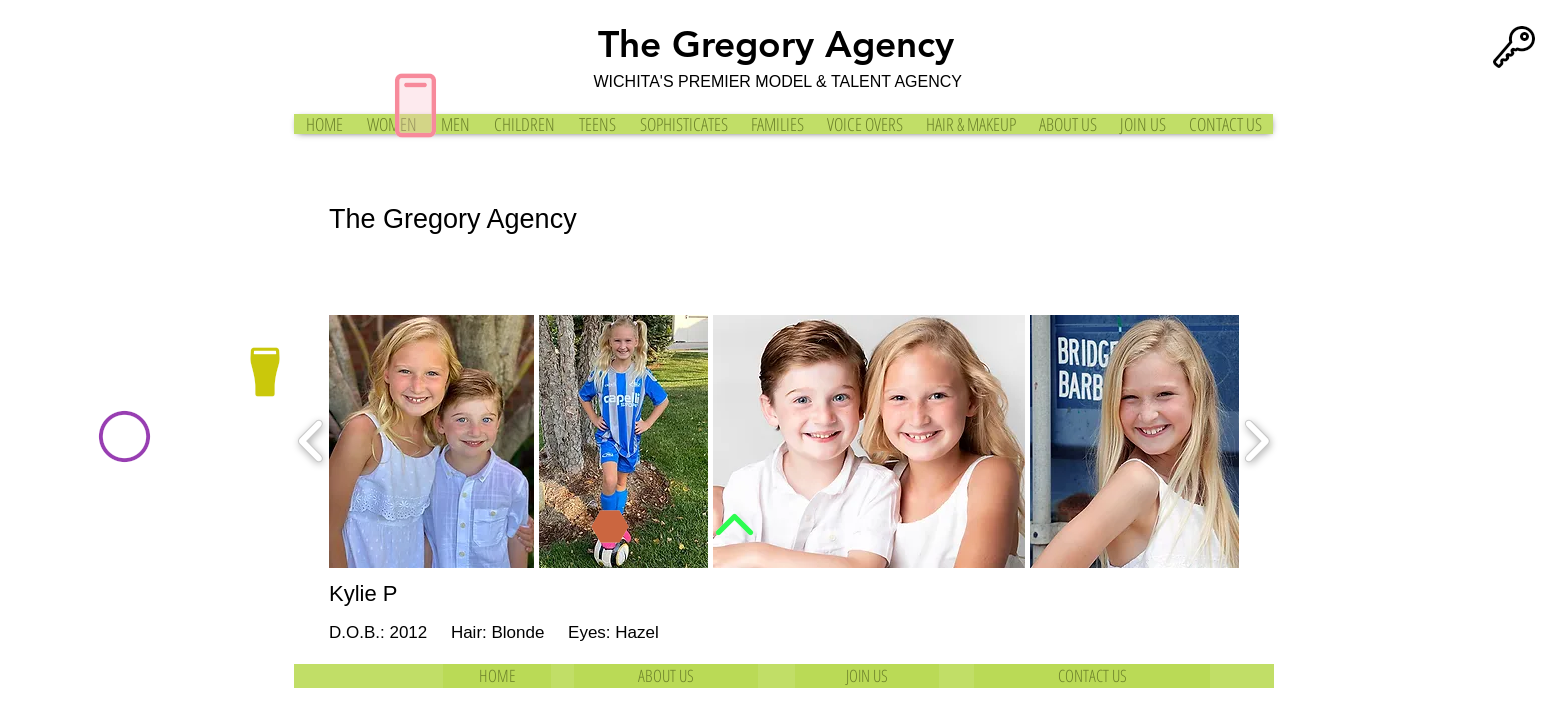  I want to click on access security or password settings, so click(1514, 47).